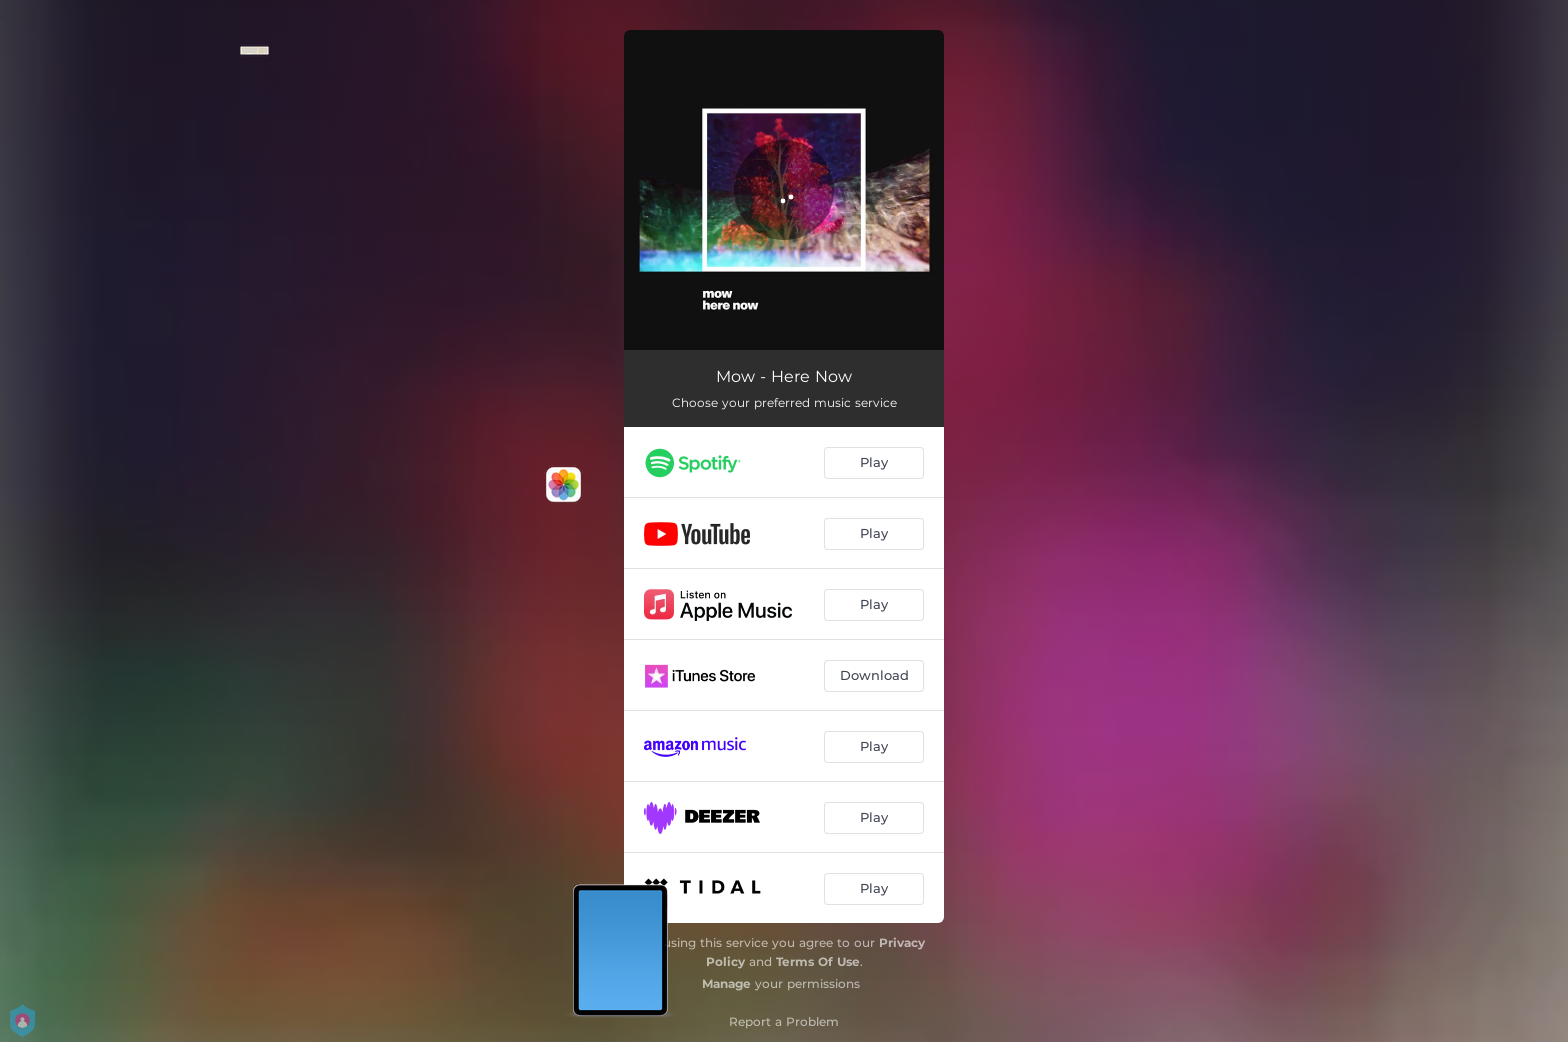 This screenshot has height=1042, width=1568. I want to click on open the Photos app, so click(563, 484).